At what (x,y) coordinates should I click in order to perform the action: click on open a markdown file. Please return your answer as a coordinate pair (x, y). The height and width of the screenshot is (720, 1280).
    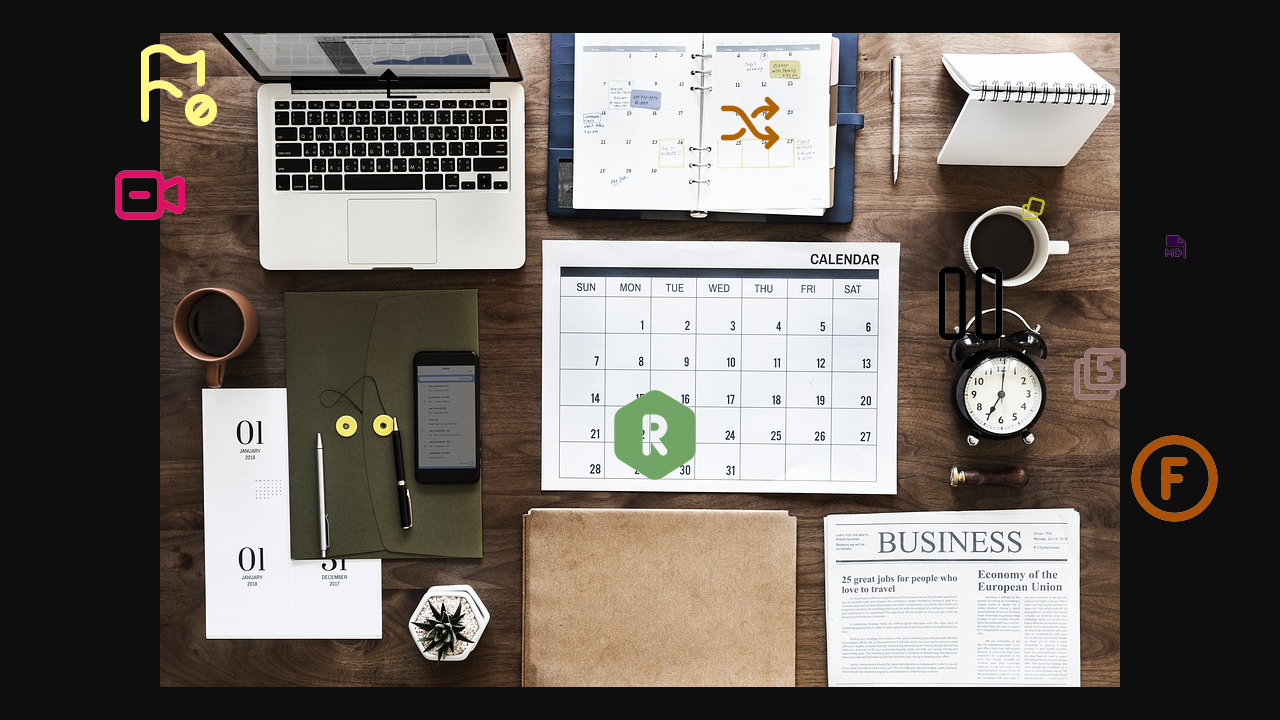
    Looking at the image, I should click on (1176, 247).